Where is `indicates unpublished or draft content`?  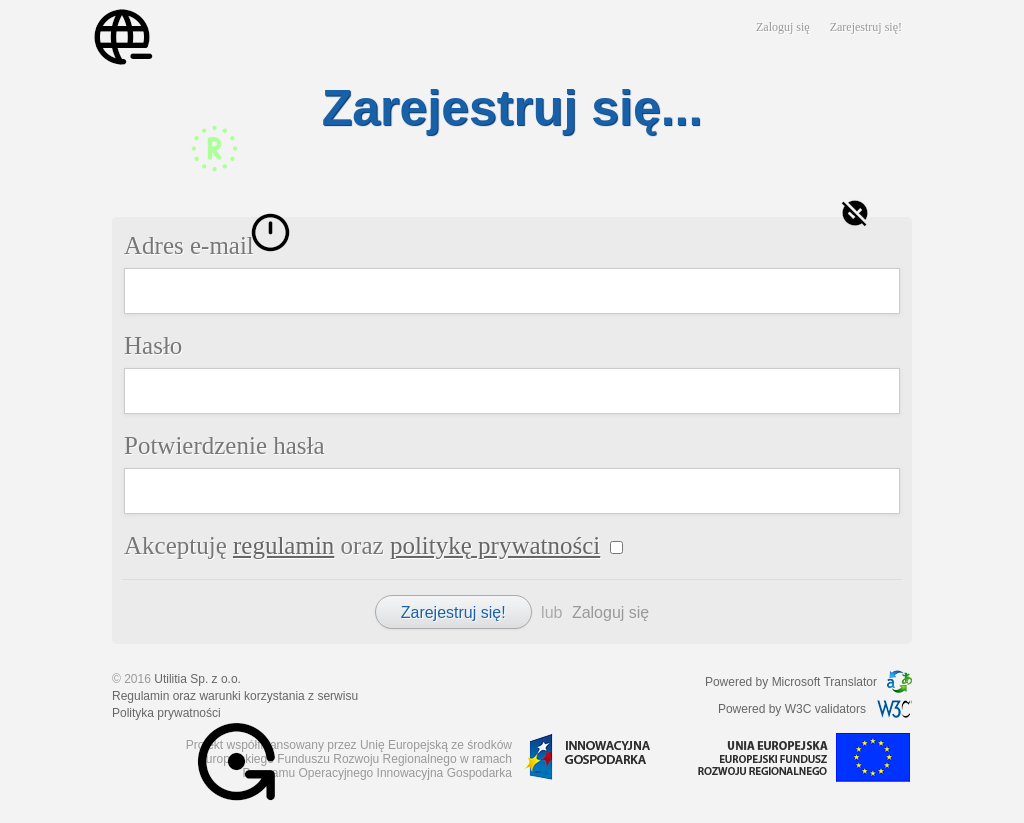
indicates unpublished or draft content is located at coordinates (855, 213).